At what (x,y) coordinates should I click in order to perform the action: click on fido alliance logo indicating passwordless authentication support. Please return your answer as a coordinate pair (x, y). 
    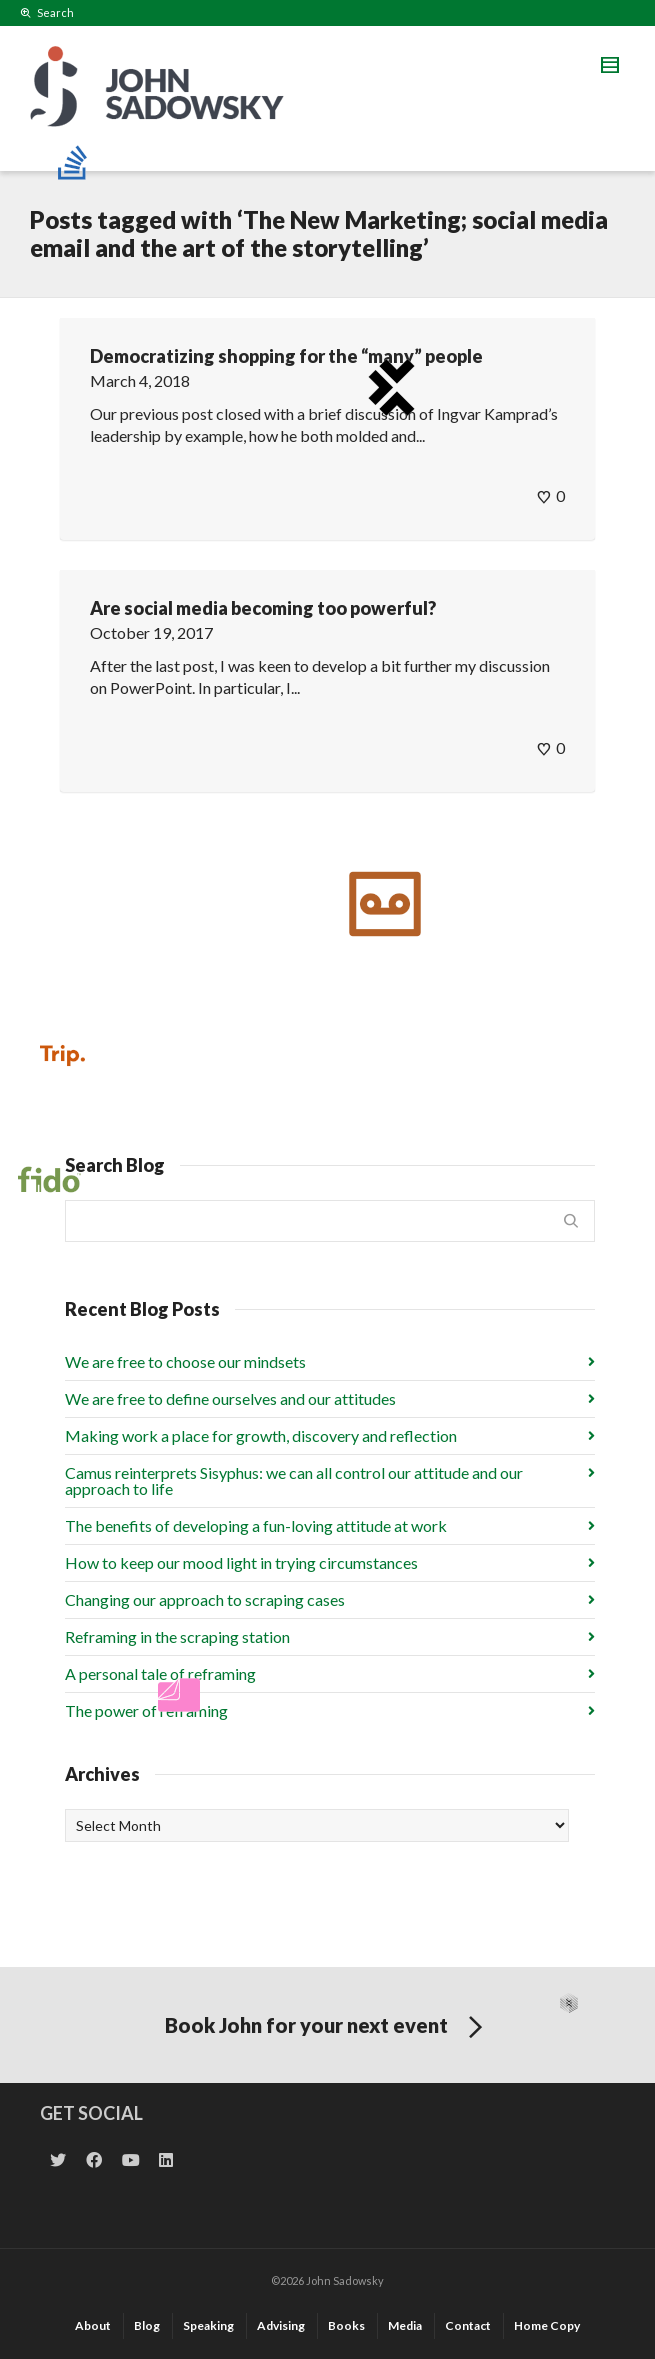
    Looking at the image, I should click on (49, 1179).